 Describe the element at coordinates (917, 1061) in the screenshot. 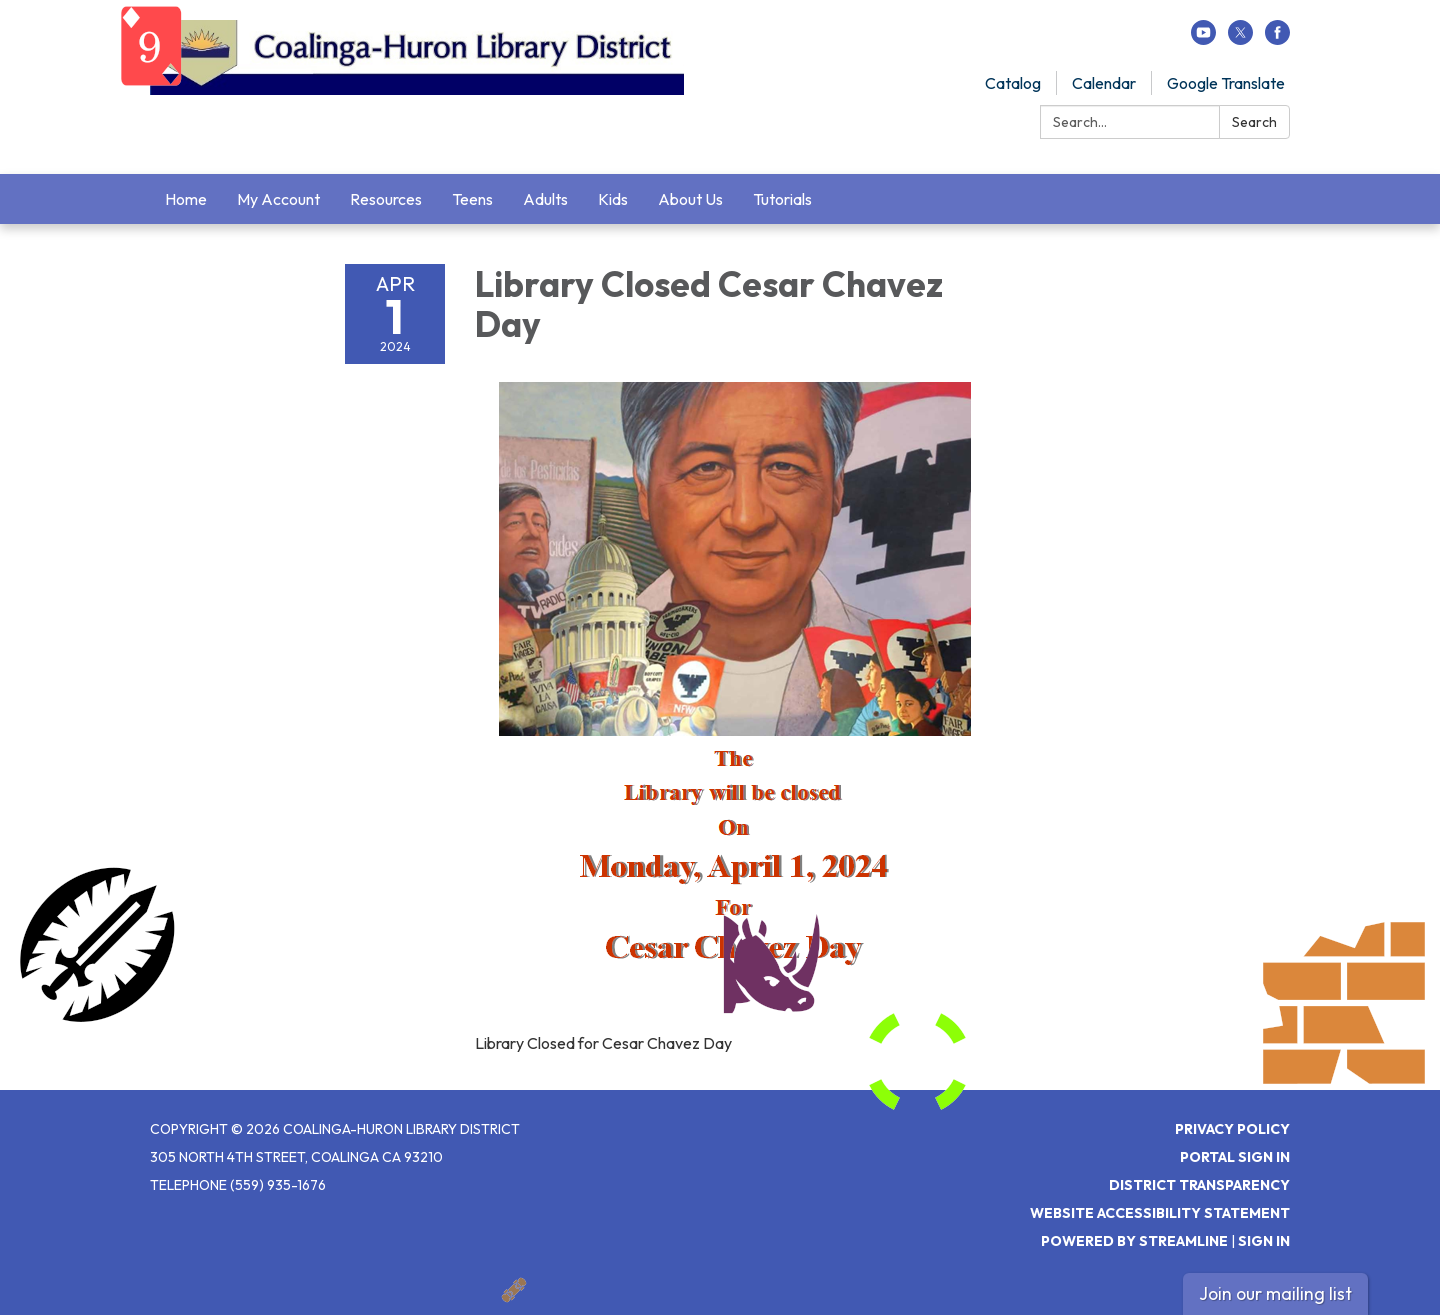

I see `tap to select an item or target` at that location.